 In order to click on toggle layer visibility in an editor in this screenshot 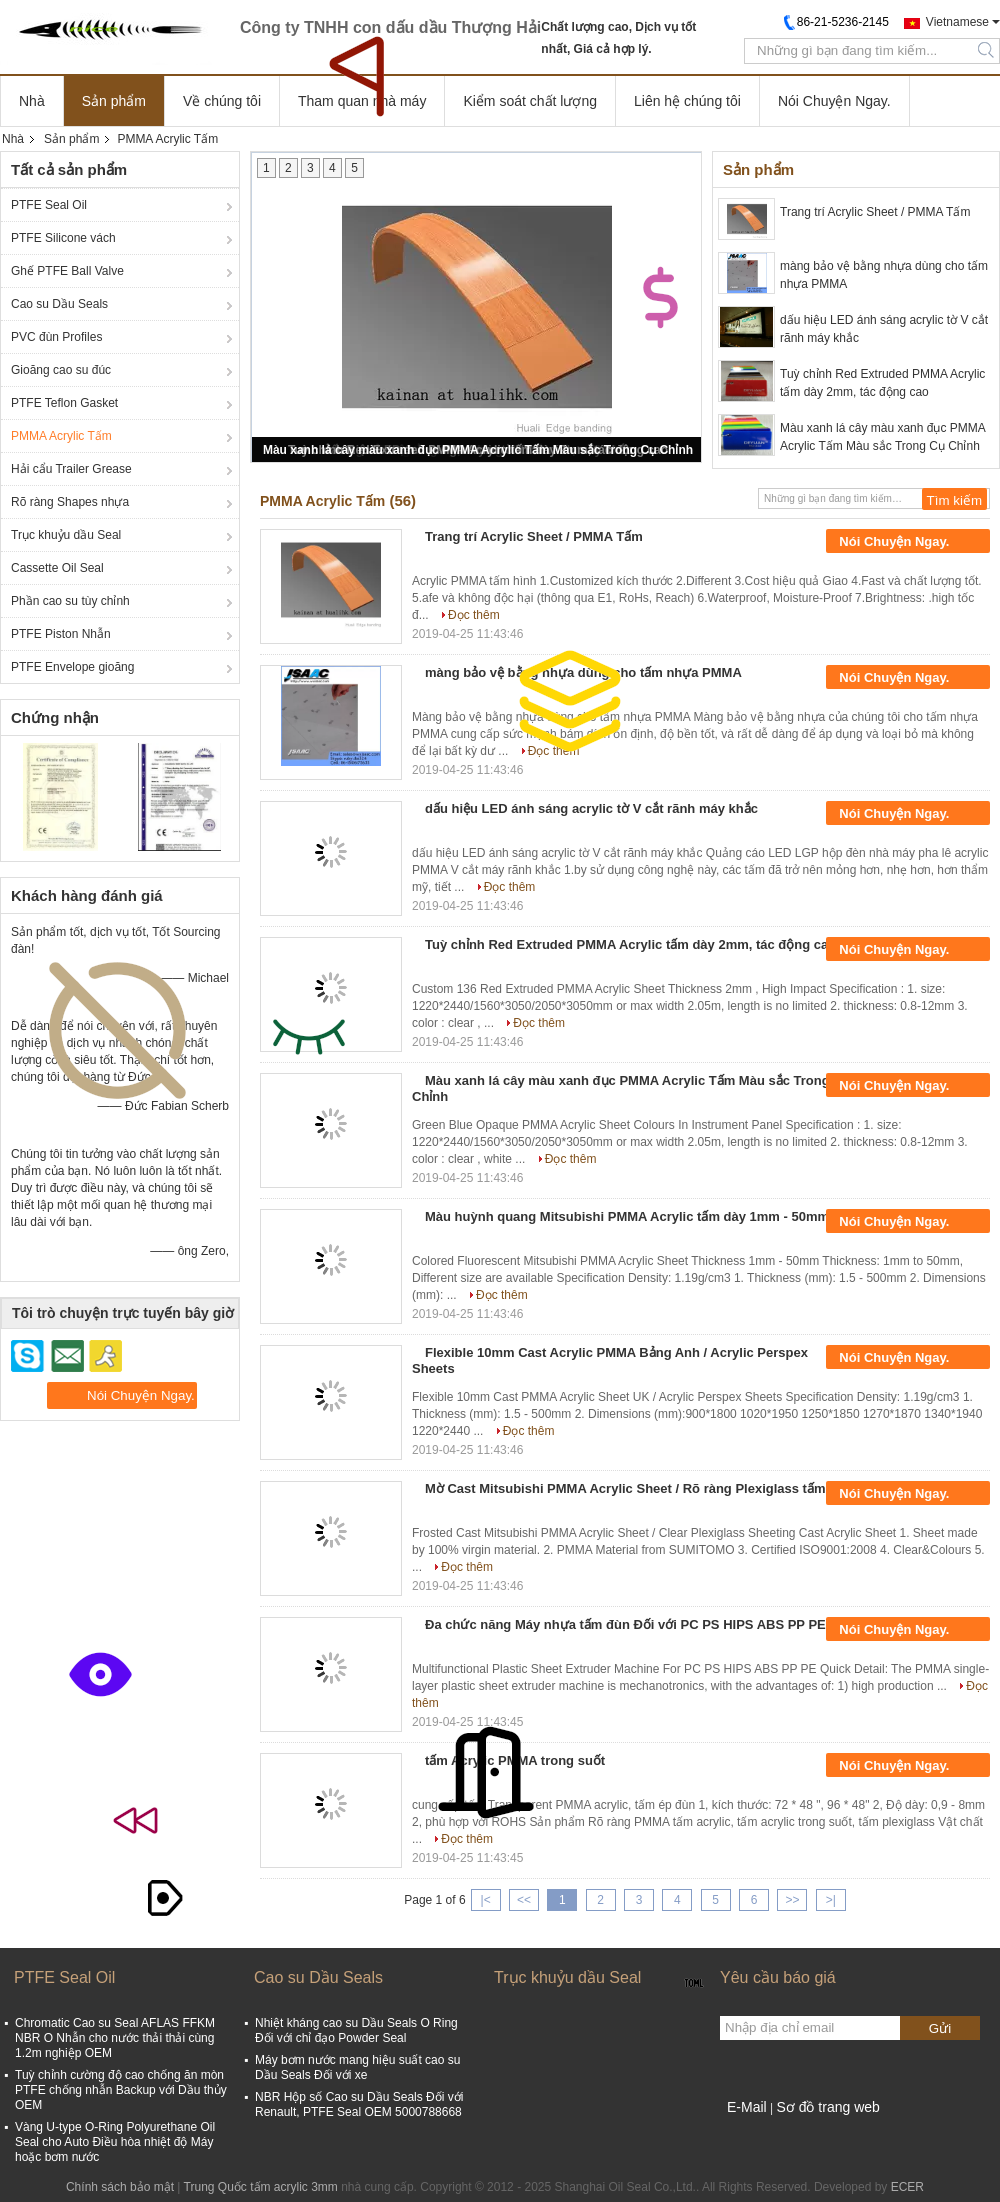, I will do `click(570, 701)`.